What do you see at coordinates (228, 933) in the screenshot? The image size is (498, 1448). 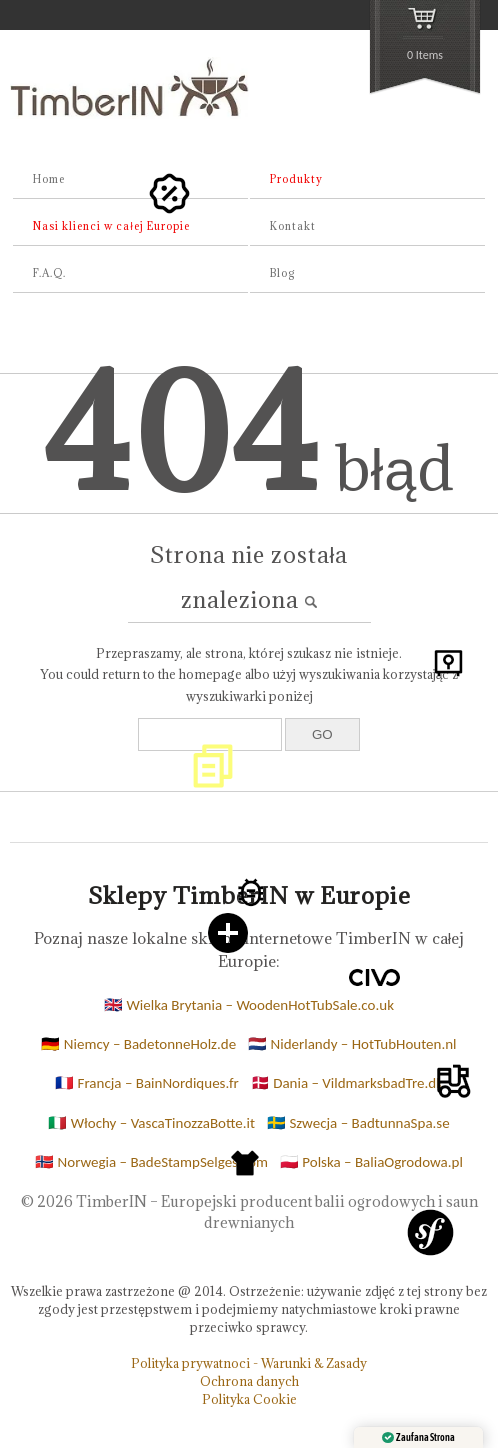 I see `add a new item` at bounding box center [228, 933].